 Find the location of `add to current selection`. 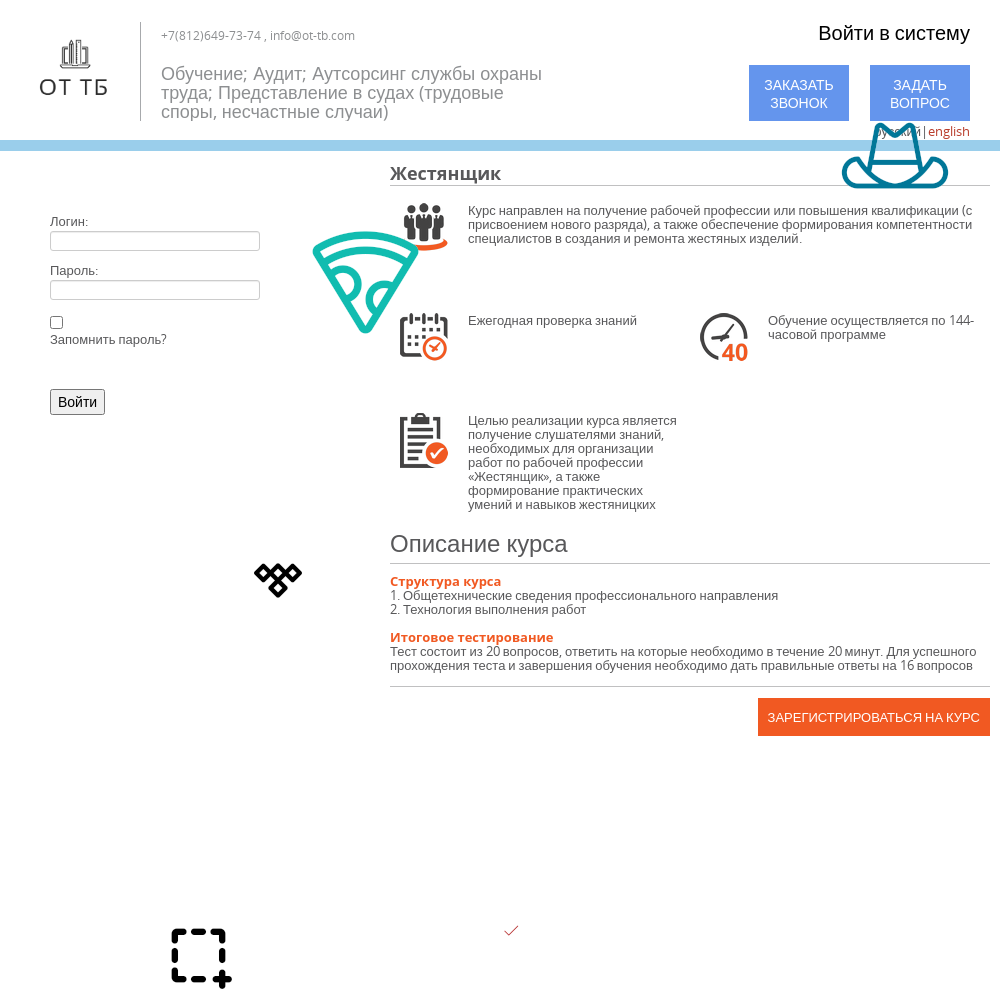

add to current selection is located at coordinates (198, 955).